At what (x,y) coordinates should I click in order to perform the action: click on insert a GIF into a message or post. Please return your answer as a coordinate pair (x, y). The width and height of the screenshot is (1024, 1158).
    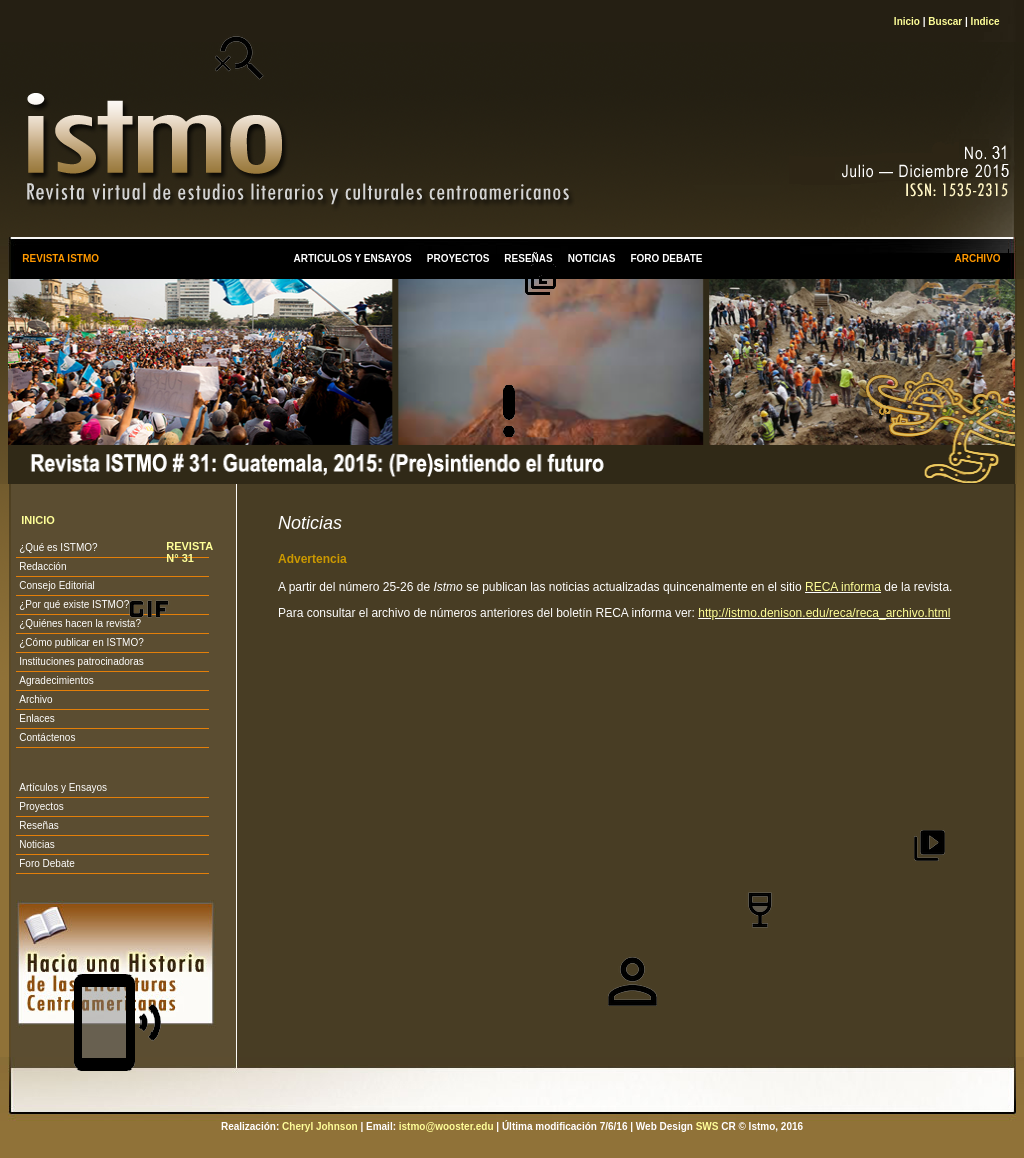
    Looking at the image, I should click on (149, 609).